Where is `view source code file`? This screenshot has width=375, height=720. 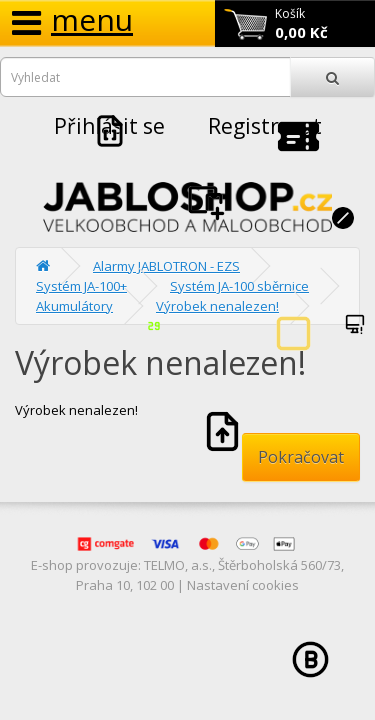 view source code file is located at coordinates (110, 131).